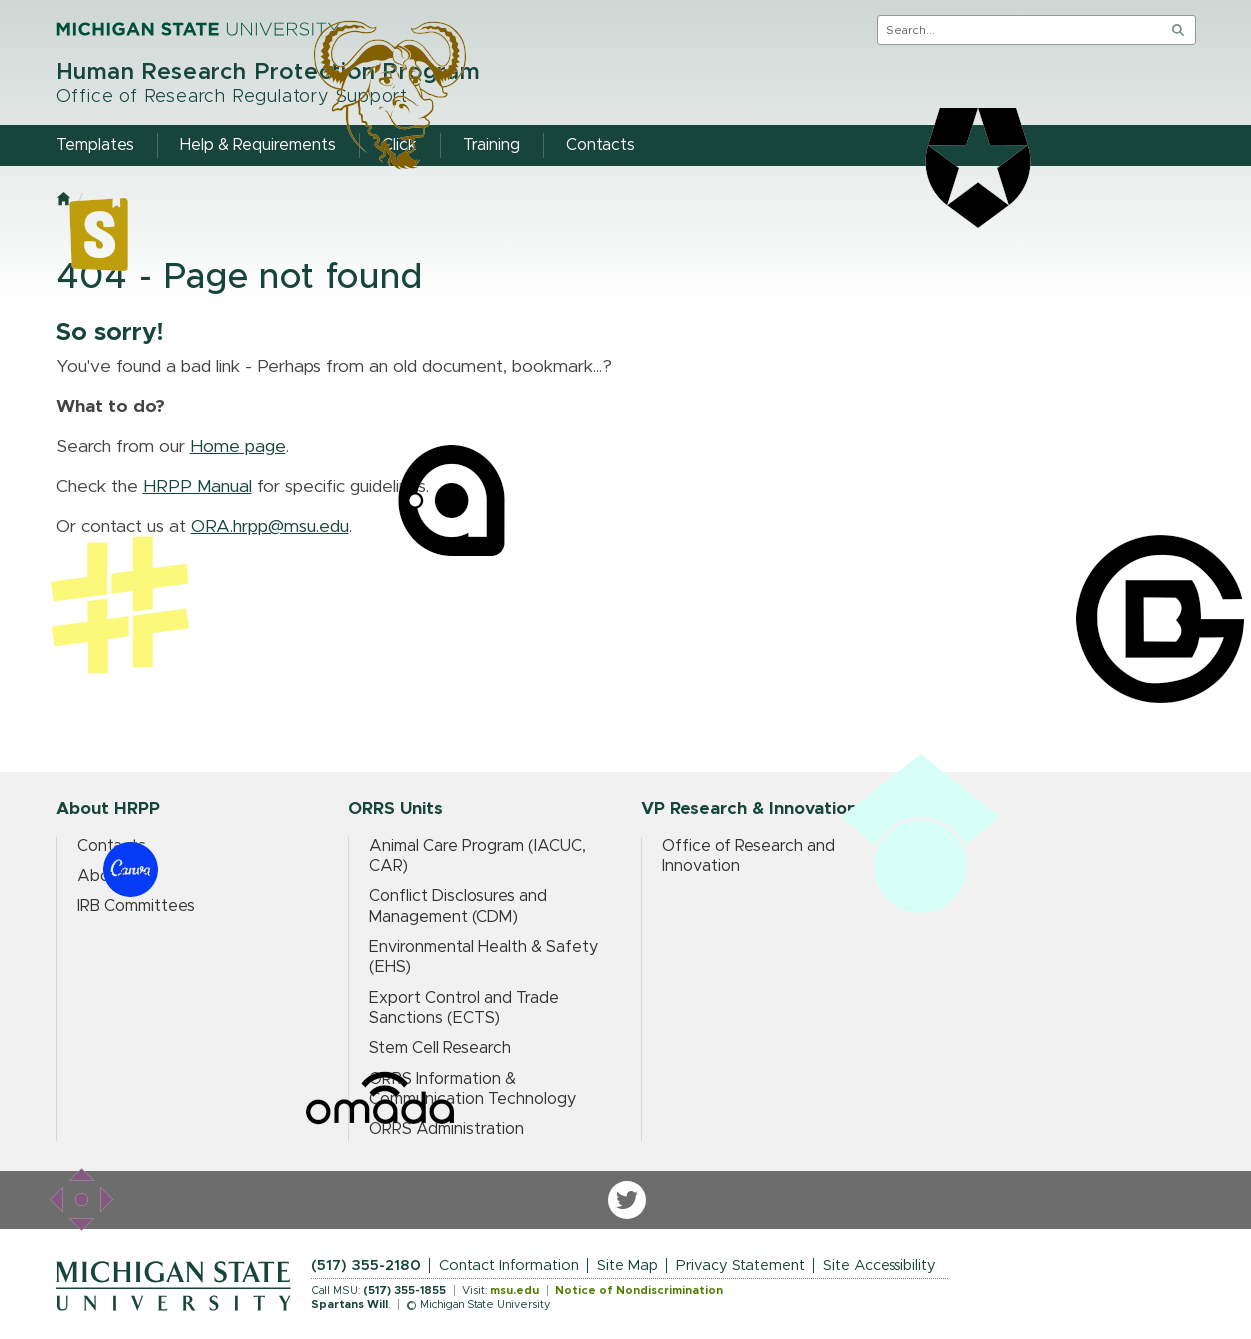  I want to click on open Google Scholar, so click(920, 833).